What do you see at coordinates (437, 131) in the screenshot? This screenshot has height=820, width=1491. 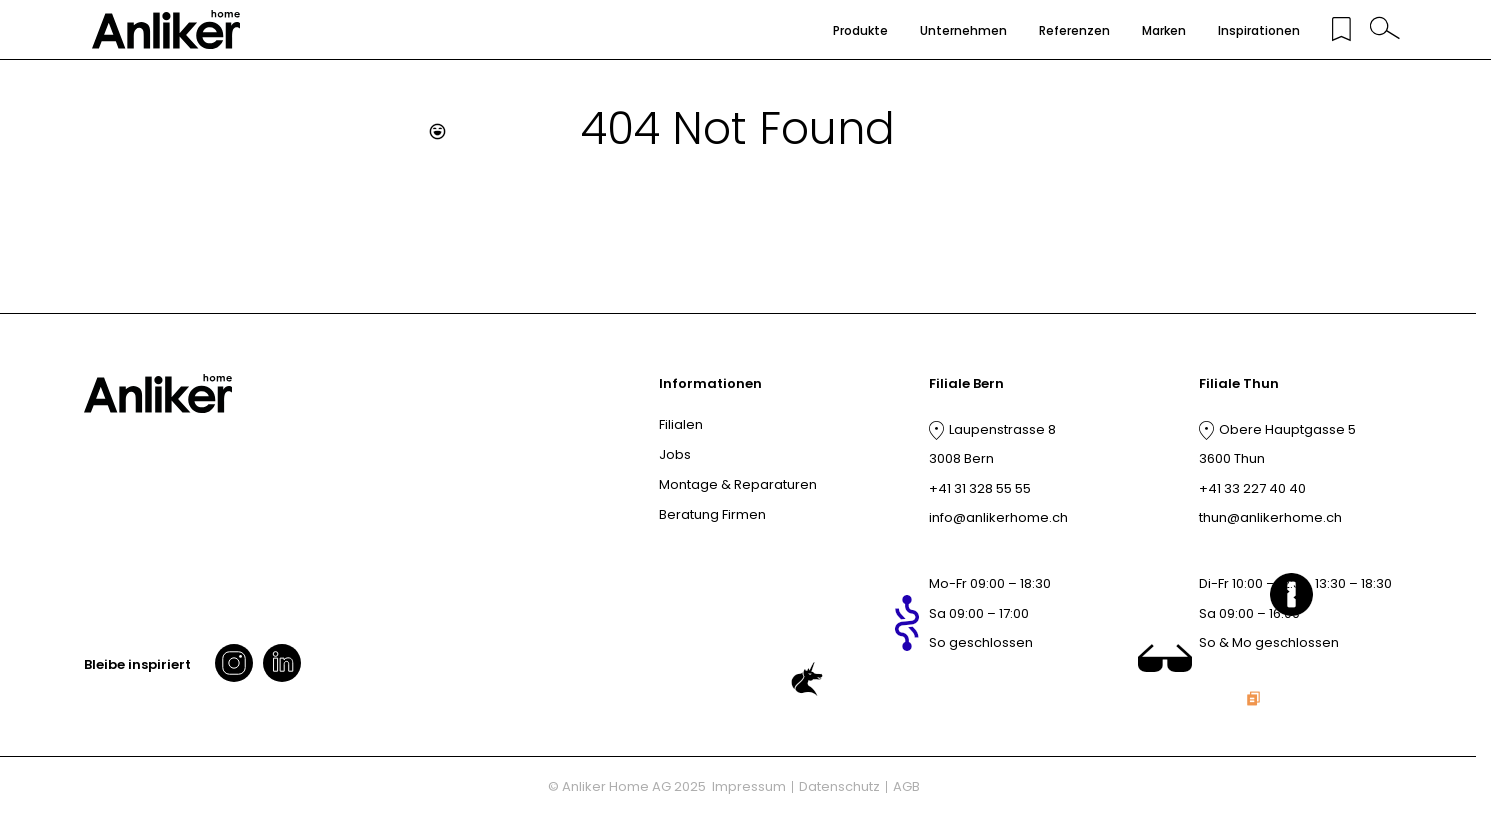 I see `add a laughing reaction to a message` at bounding box center [437, 131].